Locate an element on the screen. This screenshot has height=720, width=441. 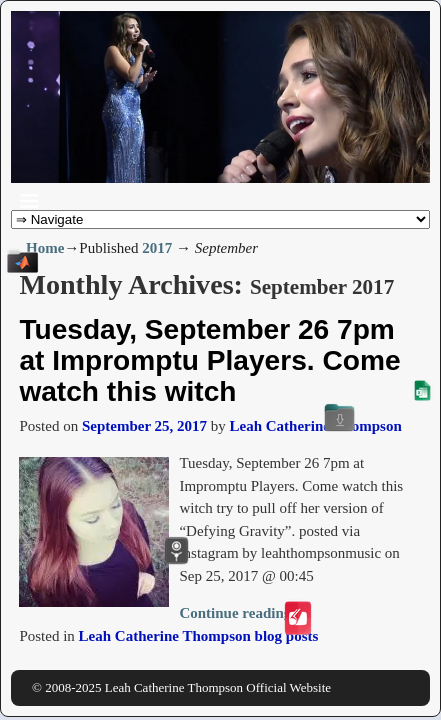
open microsoft excel spreadsheet file is located at coordinates (422, 390).